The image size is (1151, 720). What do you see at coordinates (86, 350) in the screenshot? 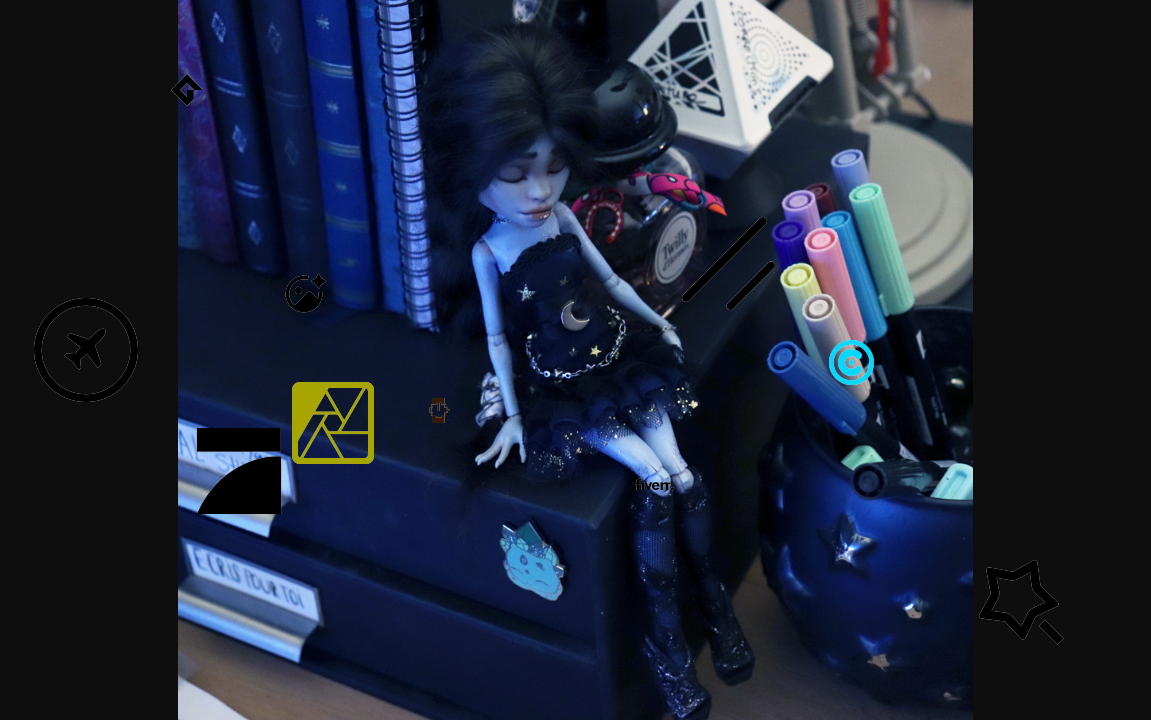
I see `cockpit server management application logo` at bounding box center [86, 350].